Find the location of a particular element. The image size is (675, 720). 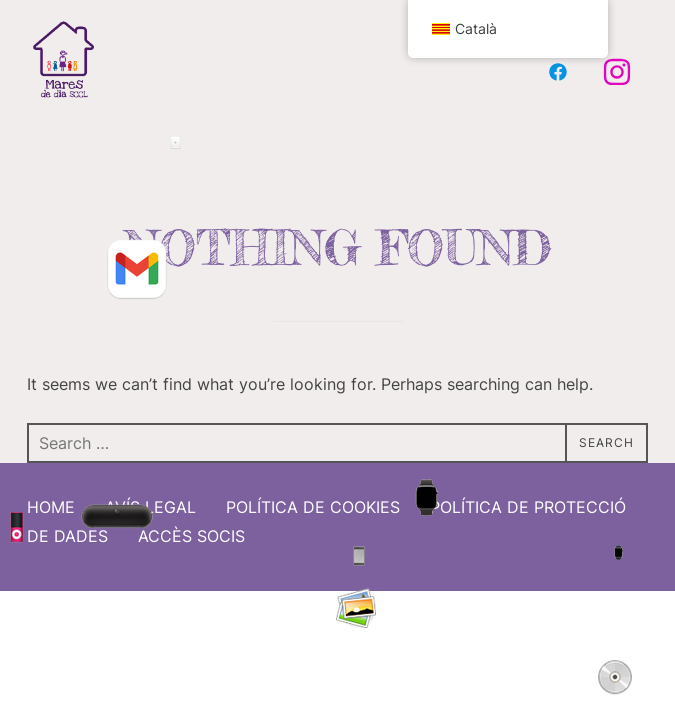

indicates a rewritable CD drive or disc is located at coordinates (615, 677).